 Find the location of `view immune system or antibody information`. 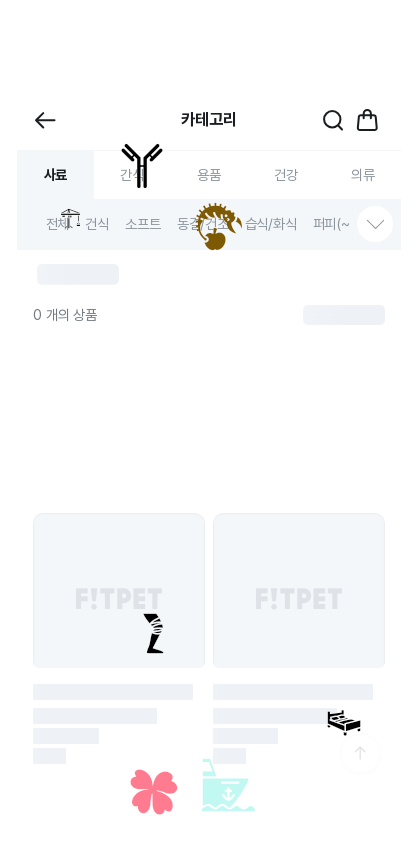

view immune system or antibody information is located at coordinates (142, 166).